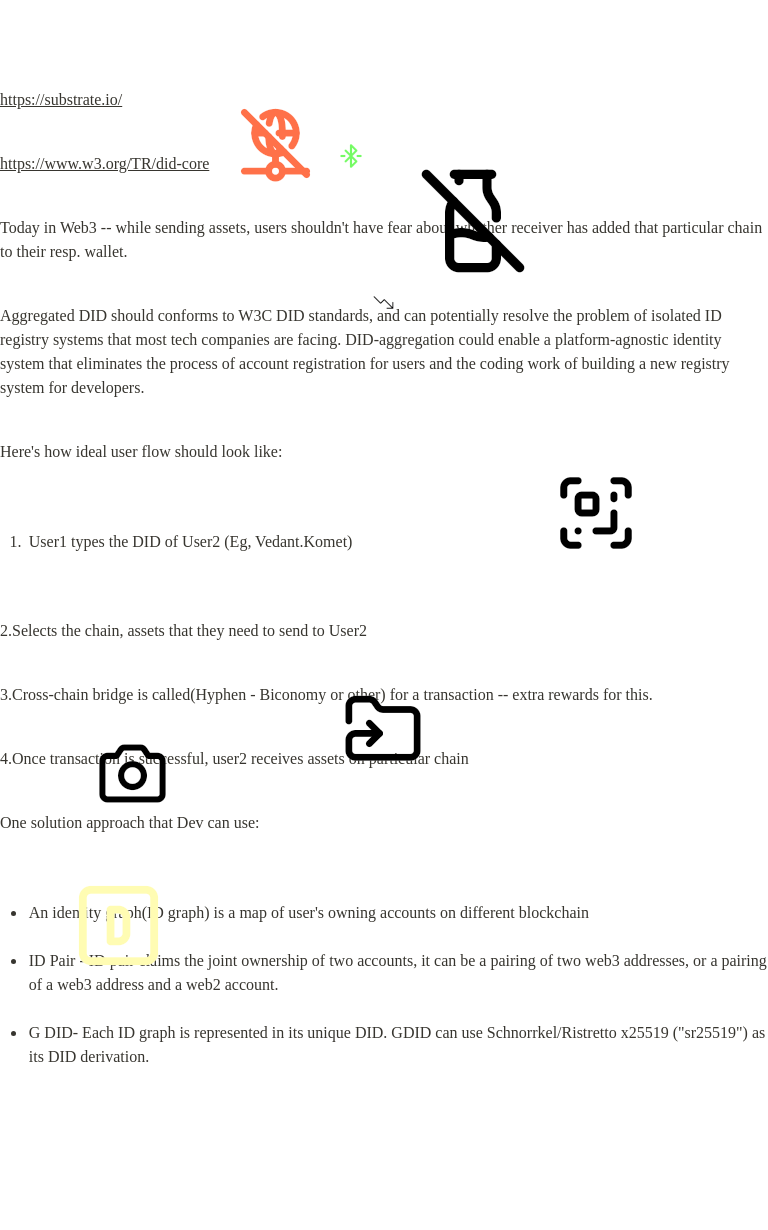  Describe the element at coordinates (351, 156) in the screenshot. I see `indicates an active bluetooth connection` at that location.